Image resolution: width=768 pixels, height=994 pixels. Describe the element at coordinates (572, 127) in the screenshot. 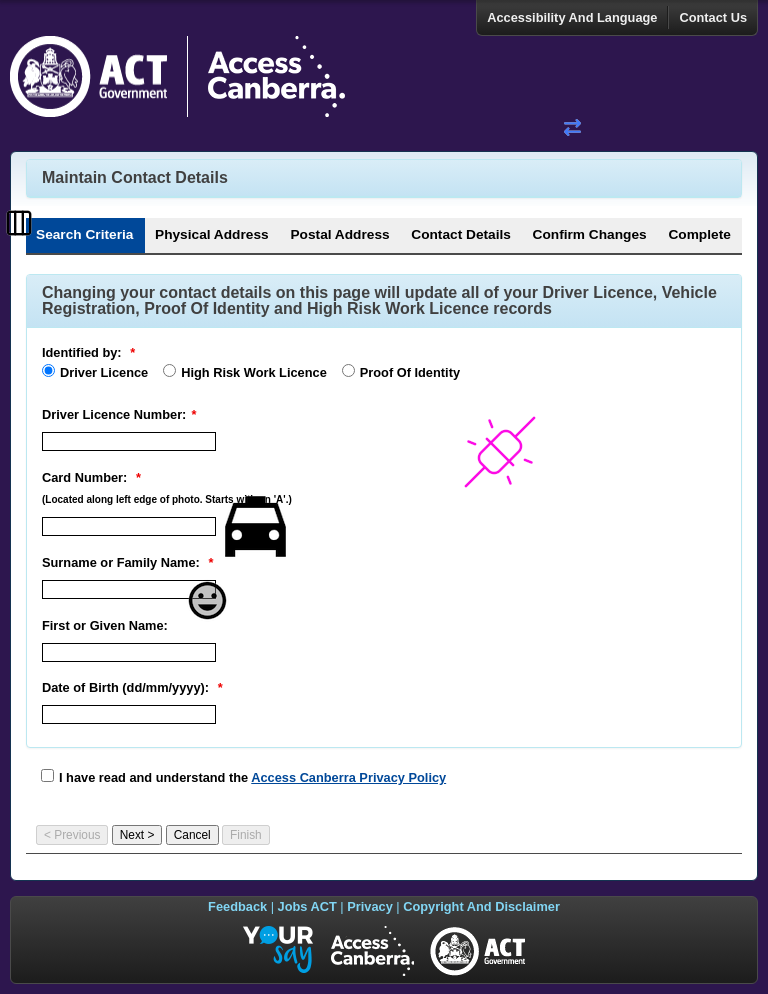

I see `swap or exchange items` at that location.